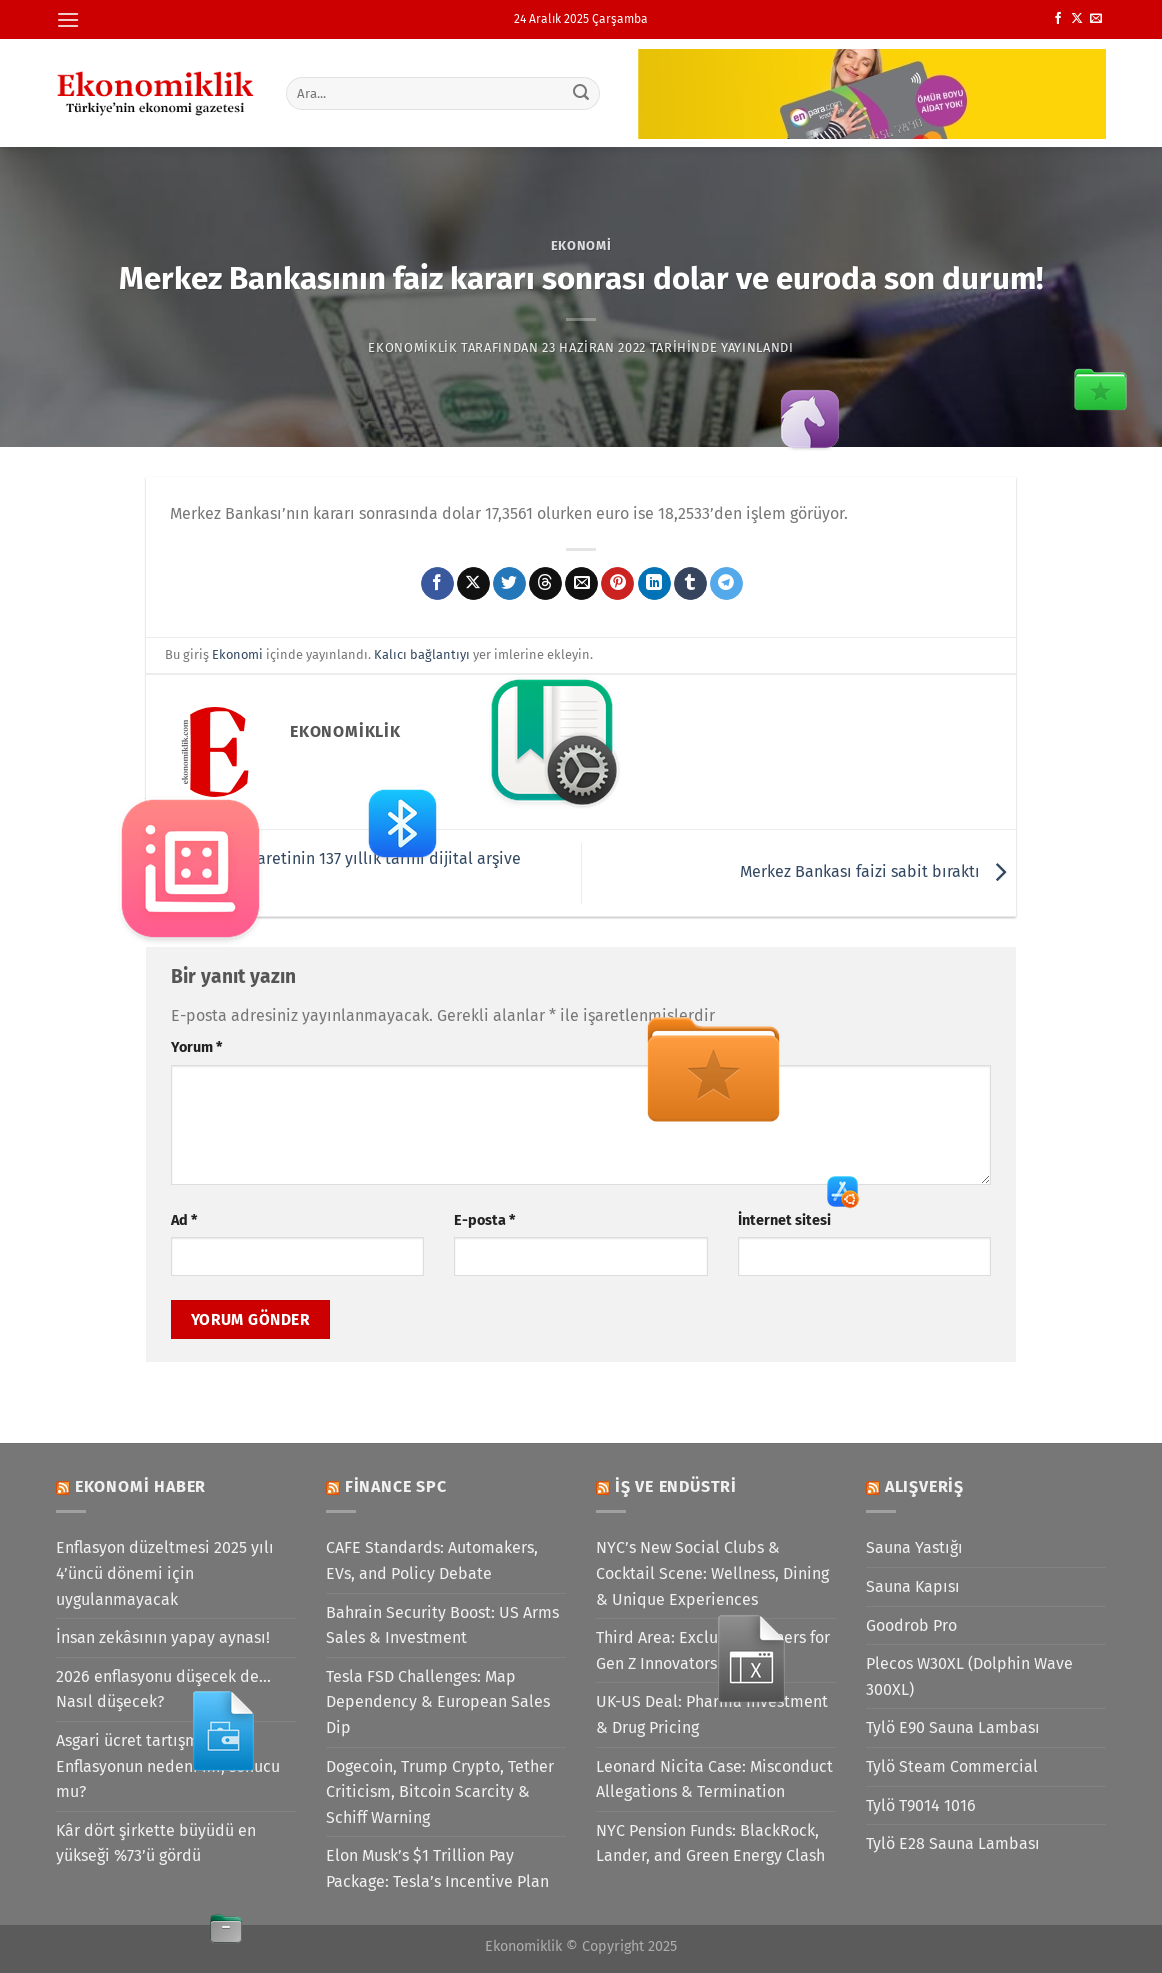 Image resolution: width=1162 pixels, height=1973 pixels. What do you see at coordinates (713, 1069) in the screenshot?
I see `open your bookmarked files folder` at bounding box center [713, 1069].